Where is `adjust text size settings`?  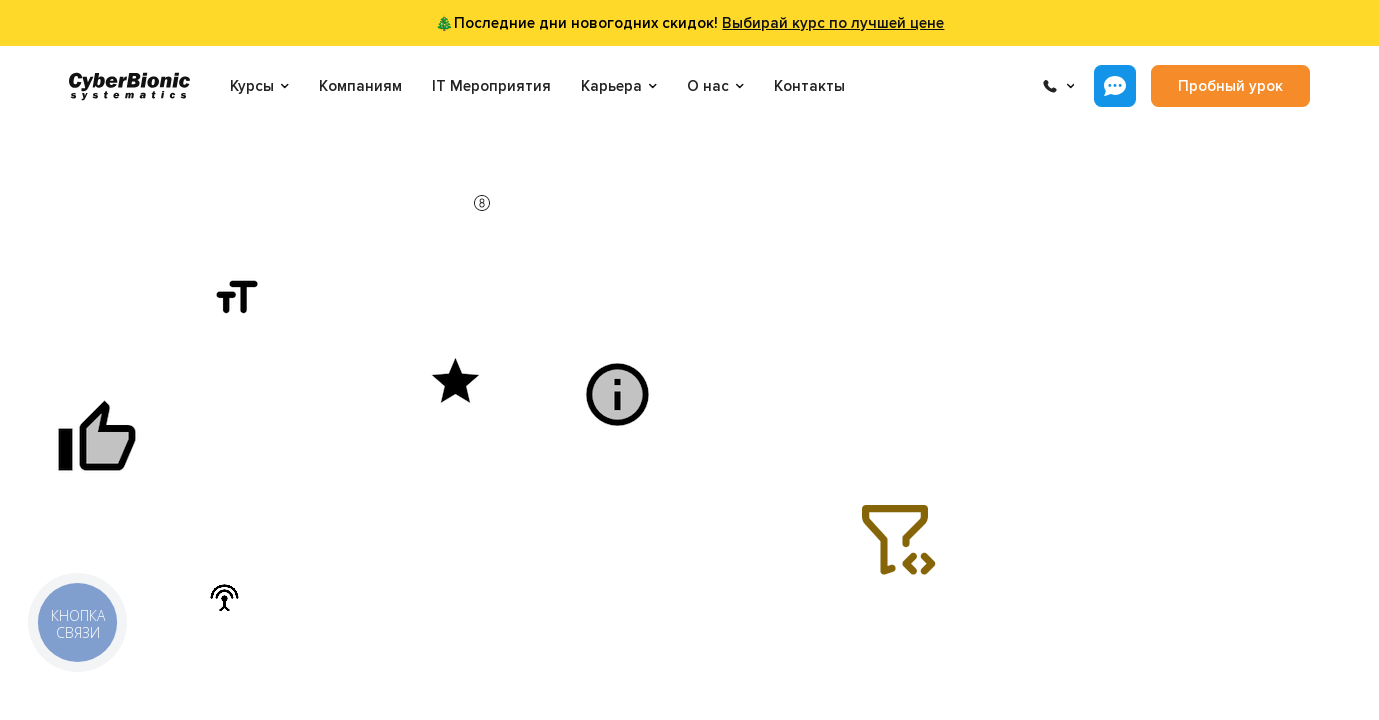
adjust text size settings is located at coordinates (236, 298).